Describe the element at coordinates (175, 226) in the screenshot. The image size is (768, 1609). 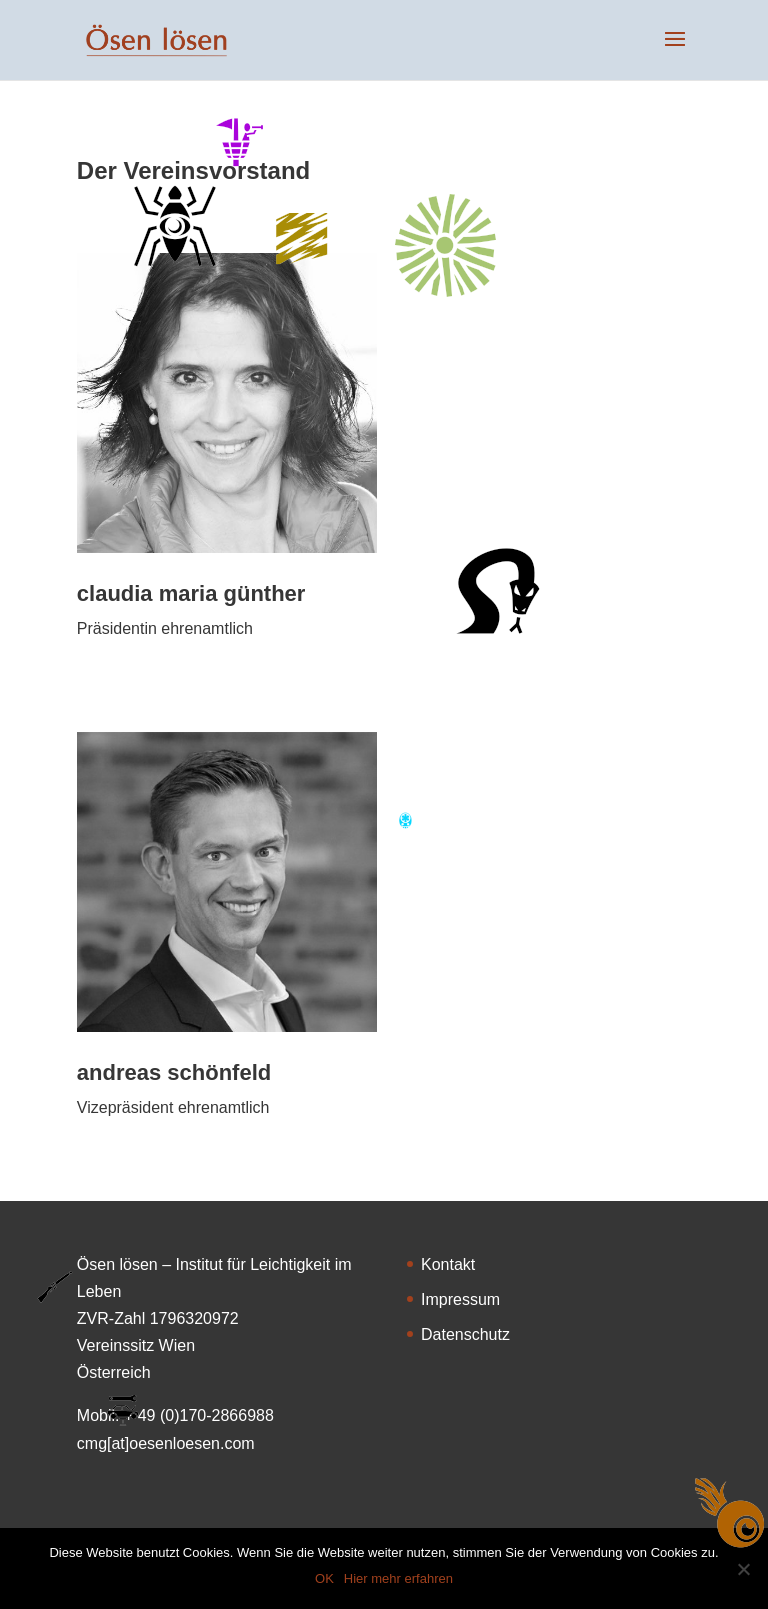
I see `indicates a spider or arachnid creature in game` at that location.